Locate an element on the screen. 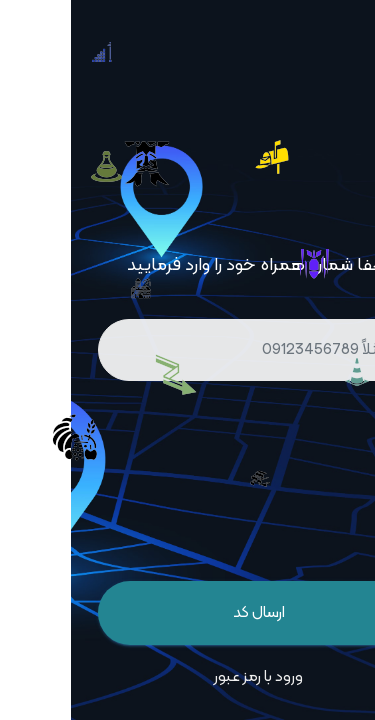 Image resolution: width=375 pixels, height=720 pixels. indicates a zigzag or multi-directional path is located at coordinates (176, 375).